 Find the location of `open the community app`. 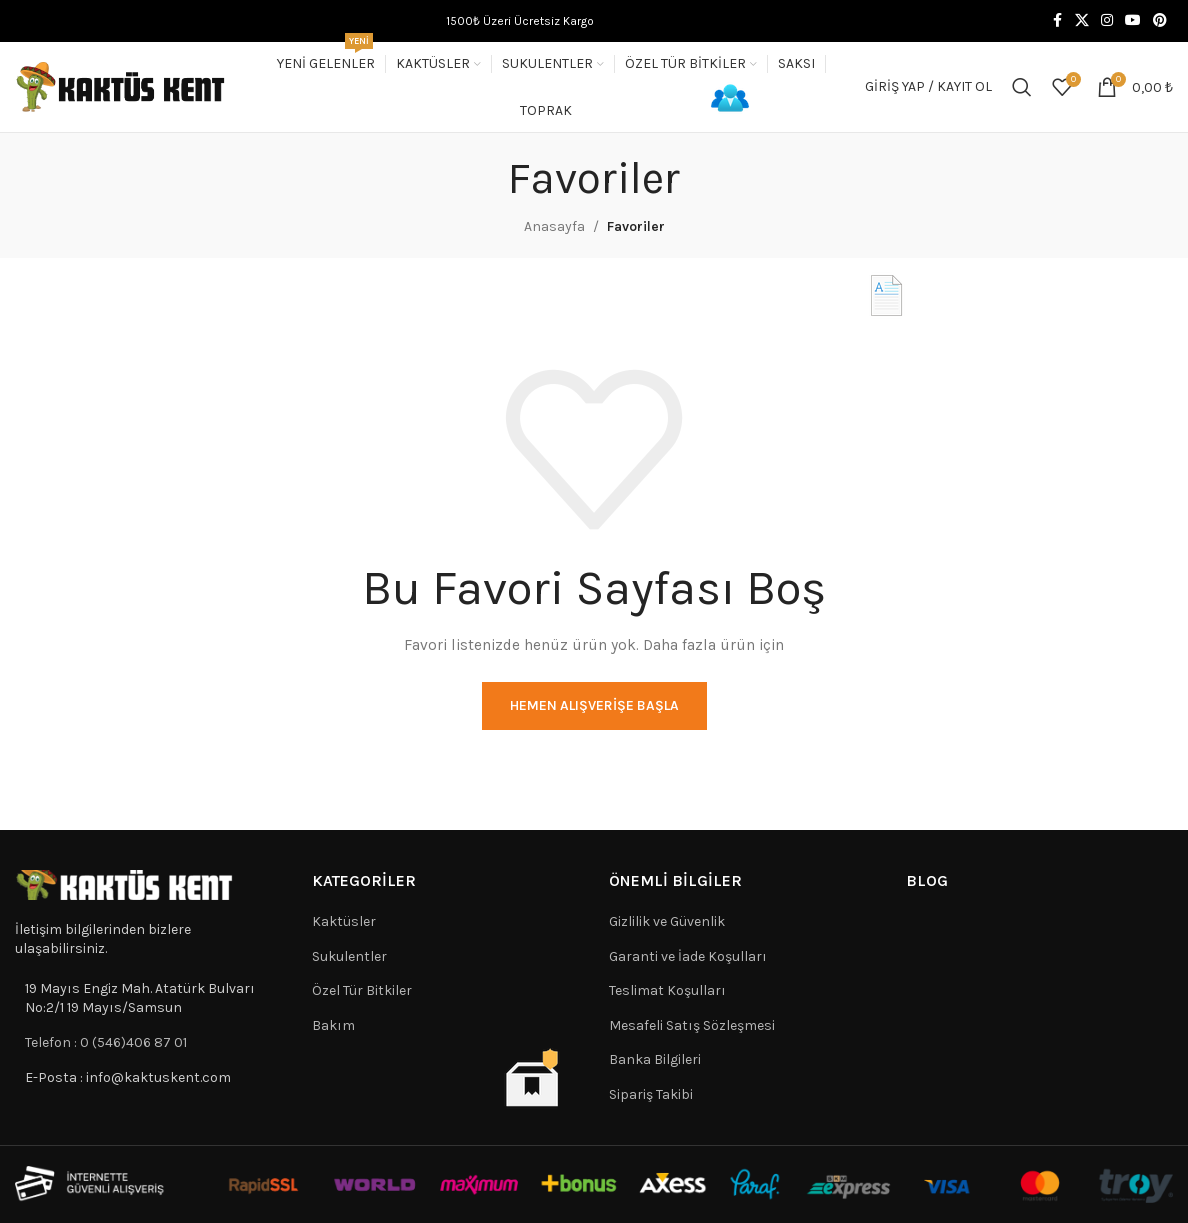

open the community app is located at coordinates (730, 98).